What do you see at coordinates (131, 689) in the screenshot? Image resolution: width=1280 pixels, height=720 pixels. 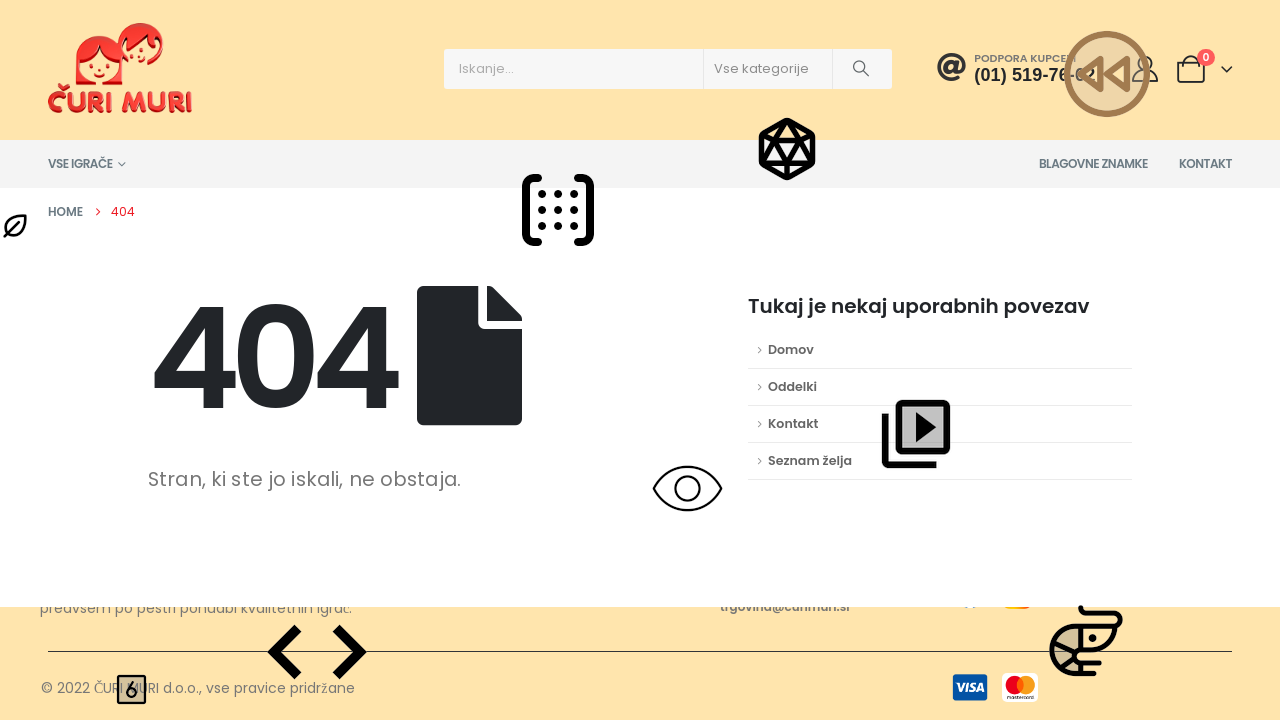 I see `select the number six` at bounding box center [131, 689].